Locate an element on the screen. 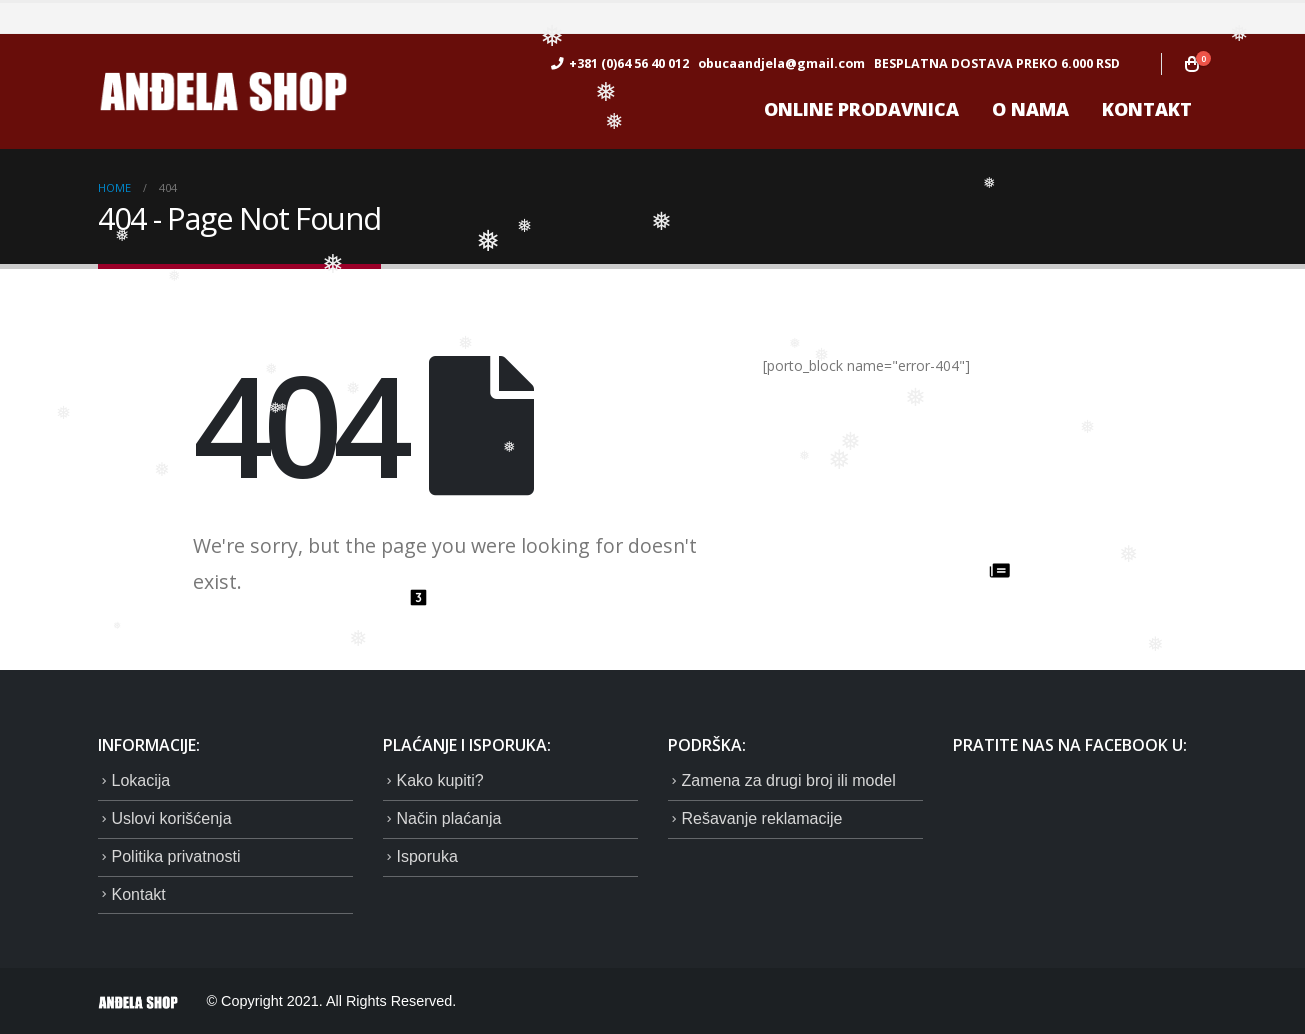  select option three from a numbered list is located at coordinates (418, 597).